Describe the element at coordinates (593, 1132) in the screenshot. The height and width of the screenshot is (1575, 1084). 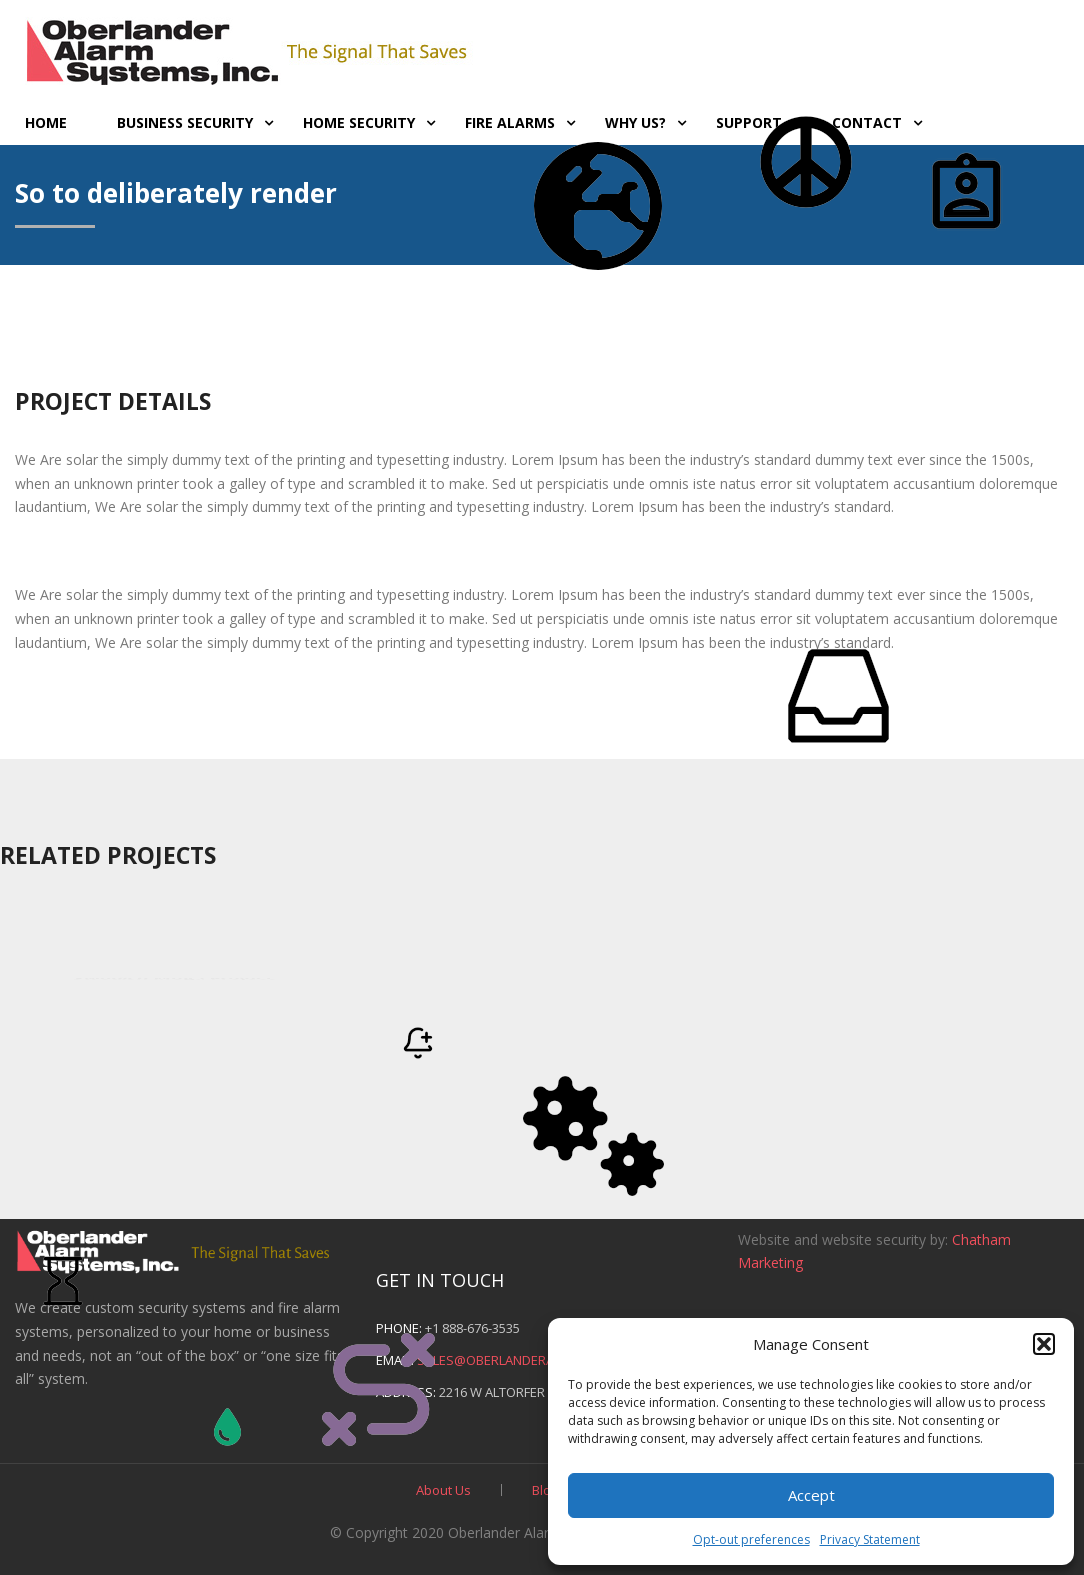
I see `view detected viruses or threats` at that location.